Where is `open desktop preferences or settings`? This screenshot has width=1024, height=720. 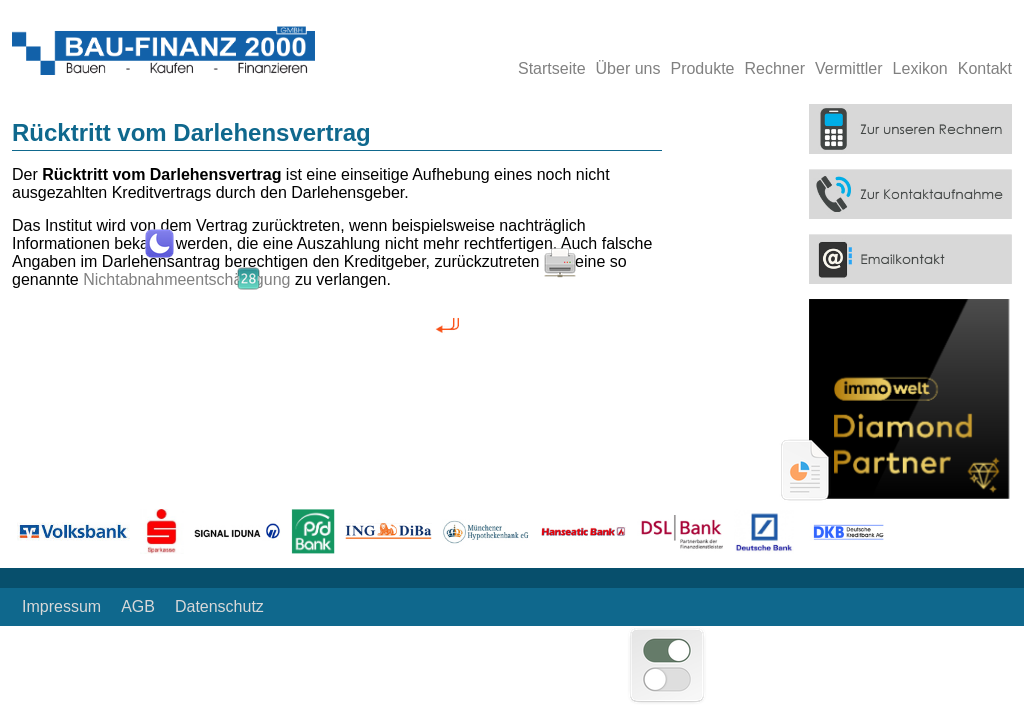
open desktop preferences or settings is located at coordinates (667, 665).